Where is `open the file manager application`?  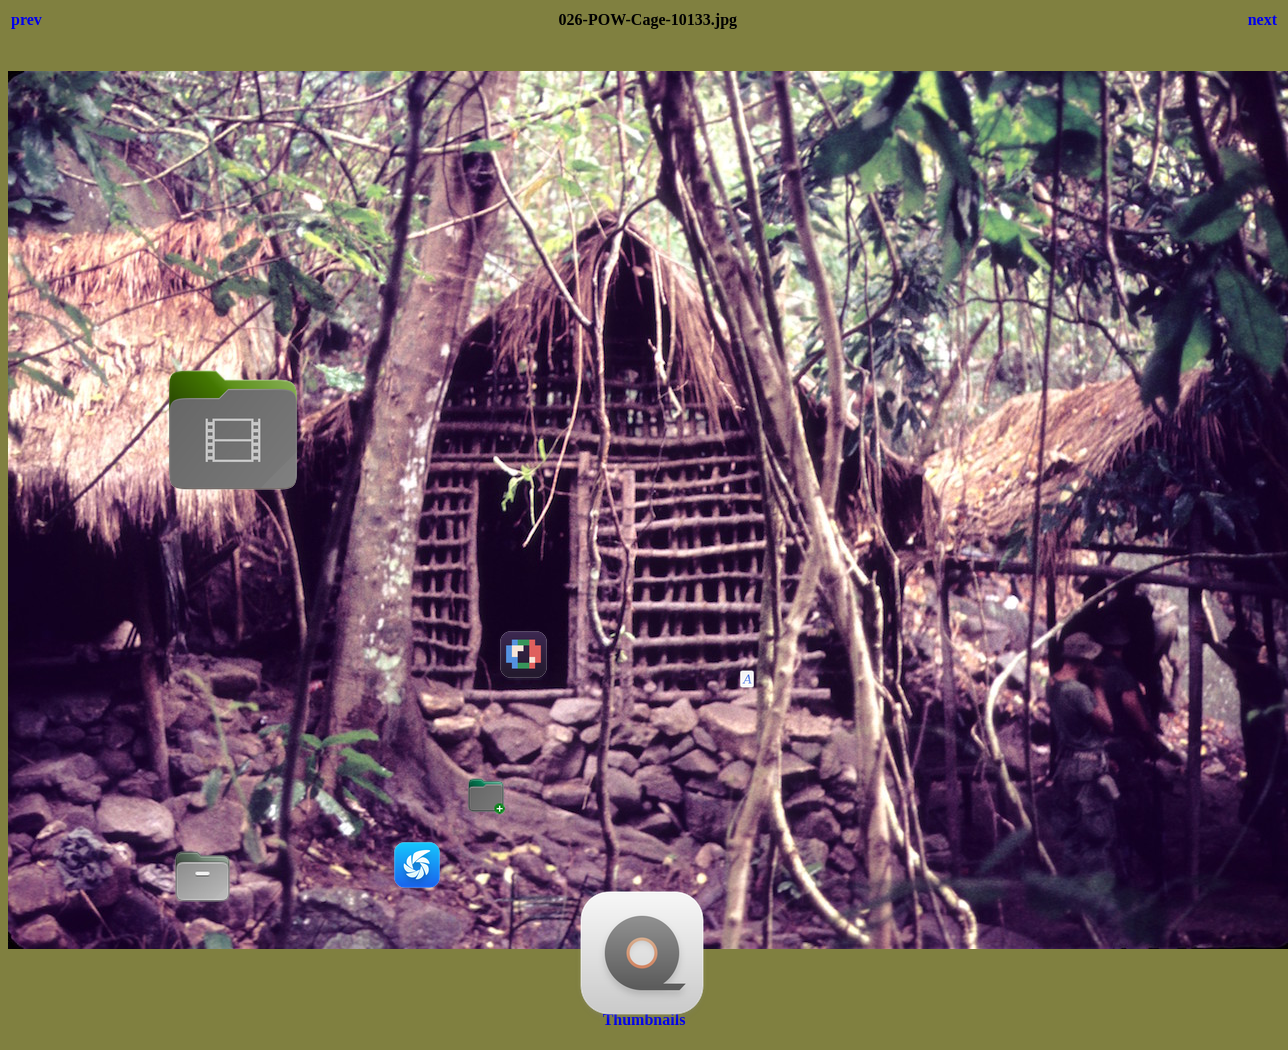
open the file manager application is located at coordinates (202, 876).